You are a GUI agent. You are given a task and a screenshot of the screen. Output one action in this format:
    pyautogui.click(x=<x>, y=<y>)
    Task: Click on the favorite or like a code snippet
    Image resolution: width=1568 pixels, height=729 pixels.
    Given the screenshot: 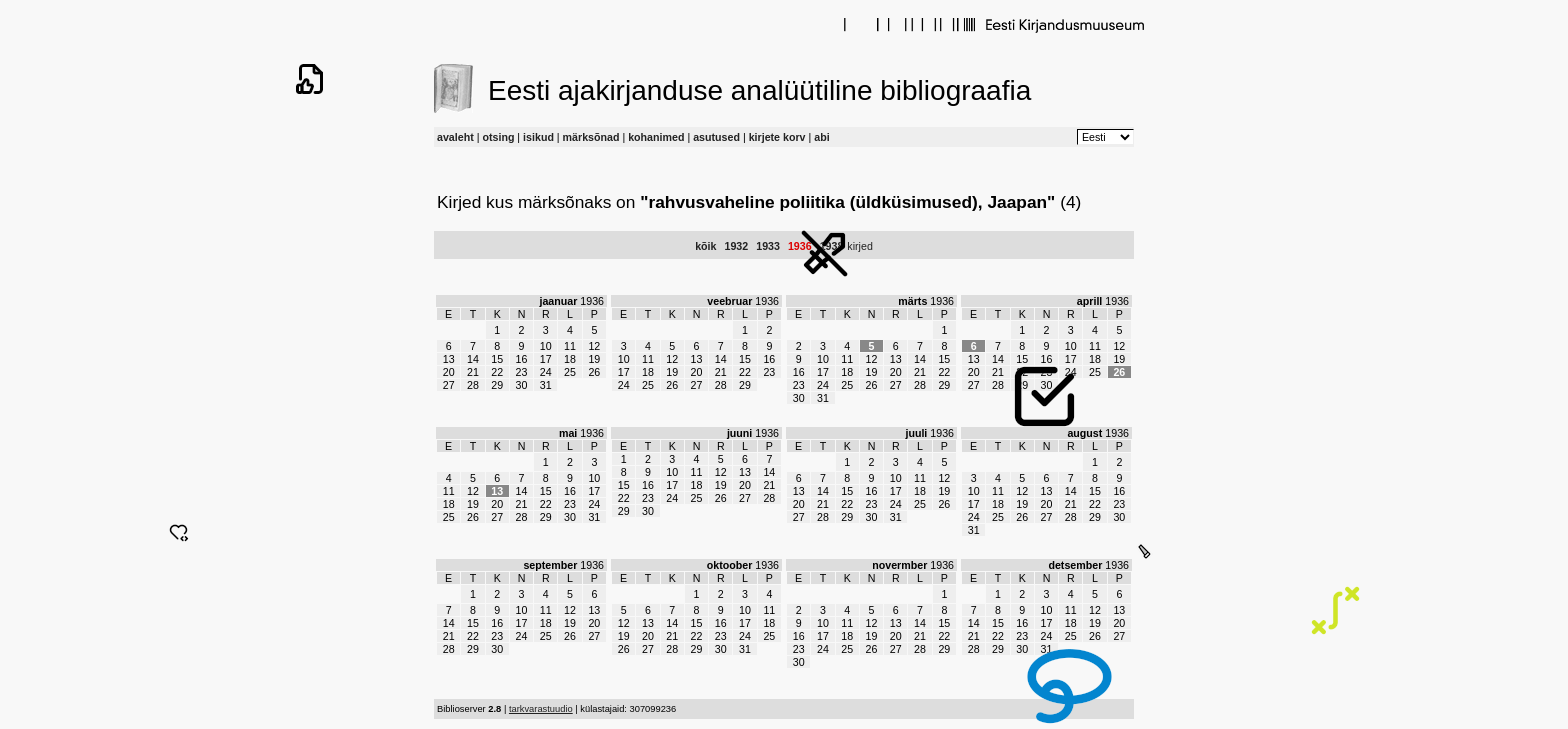 What is the action you would take?
    pyautogui.click(x=178, y=532)
    